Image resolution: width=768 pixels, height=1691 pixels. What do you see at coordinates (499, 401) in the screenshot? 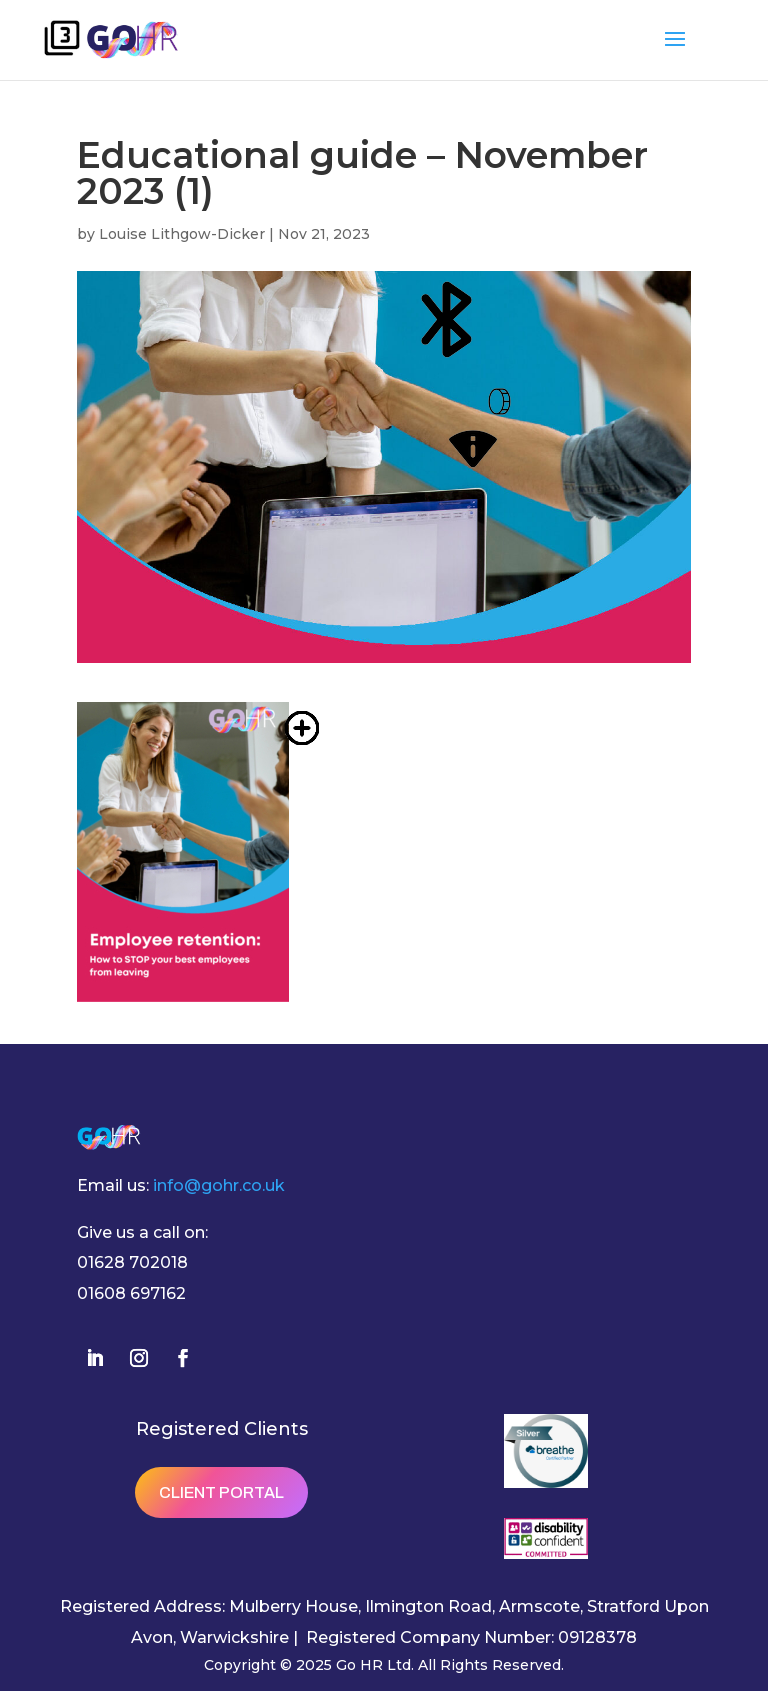
I see `view account balance or credits` at bounding box center [499, 401].